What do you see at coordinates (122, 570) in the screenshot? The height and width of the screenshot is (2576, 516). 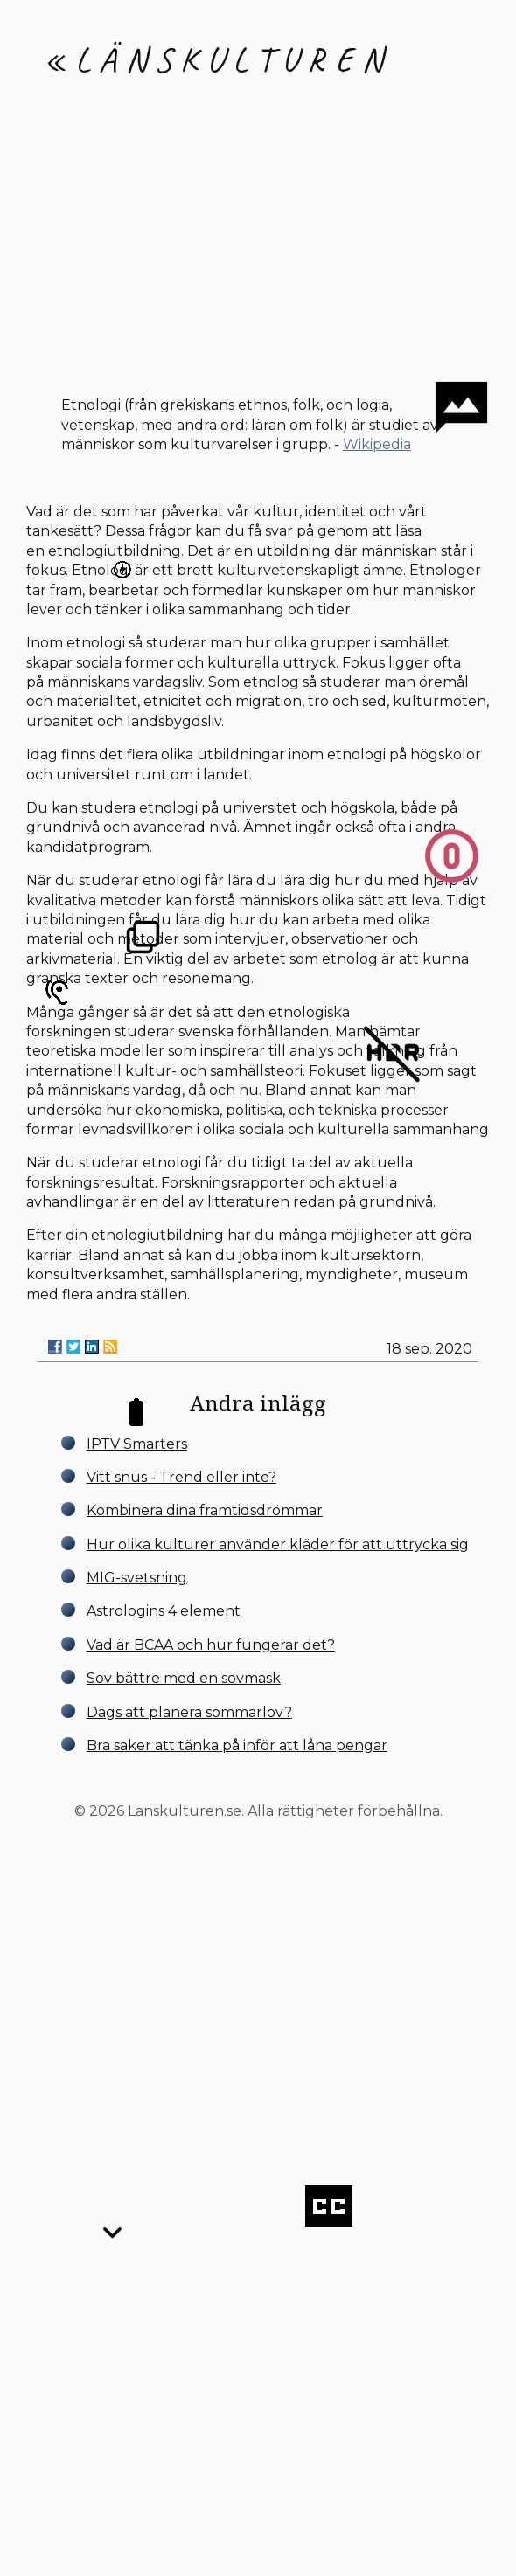 I see `indicates offline or cached content available` at bounding box center [122, 570].